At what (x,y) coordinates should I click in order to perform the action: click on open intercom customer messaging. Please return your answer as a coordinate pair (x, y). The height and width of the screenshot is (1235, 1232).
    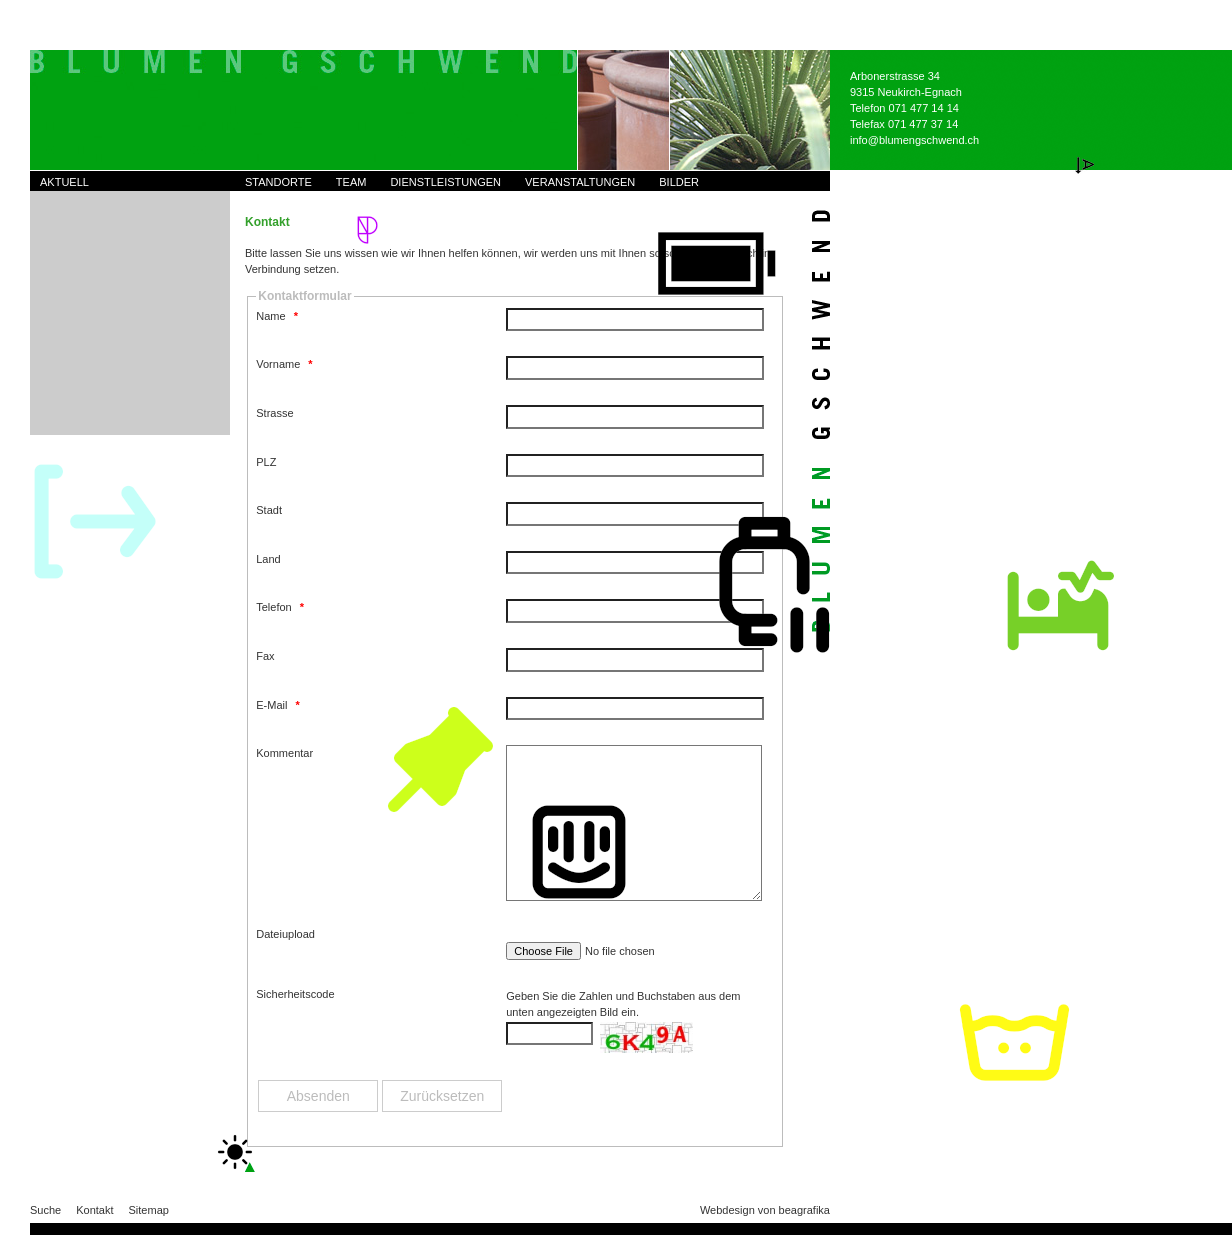
    Looking at the image, I should click on (579, 852).